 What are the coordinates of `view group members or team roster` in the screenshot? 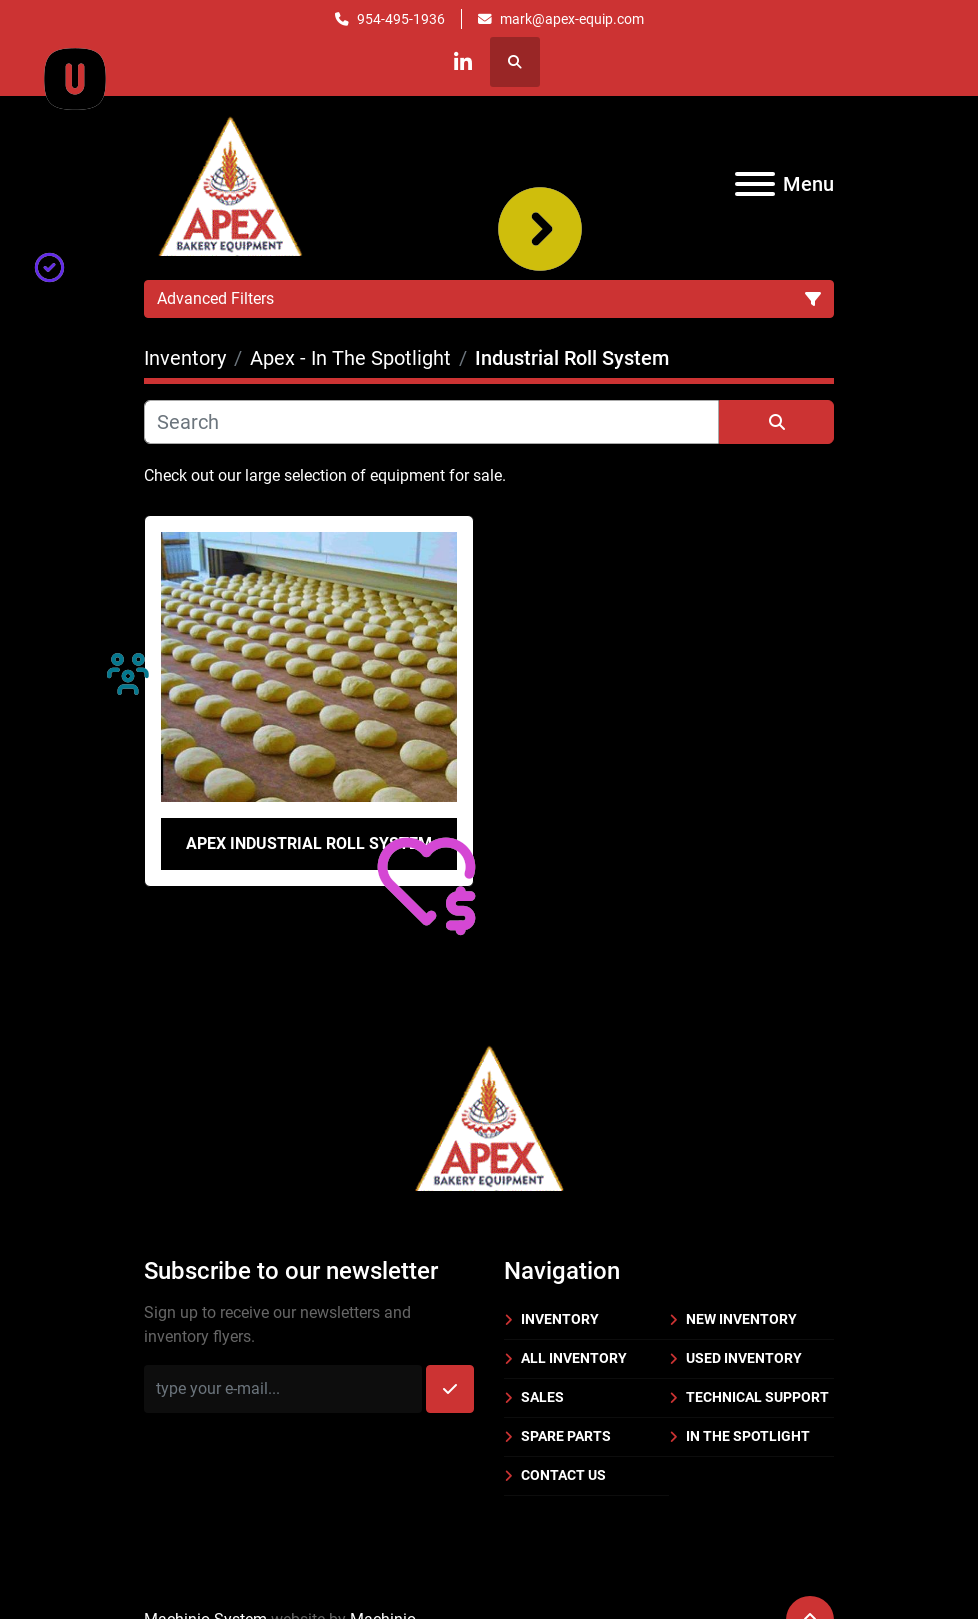 It's located at (128, 674).